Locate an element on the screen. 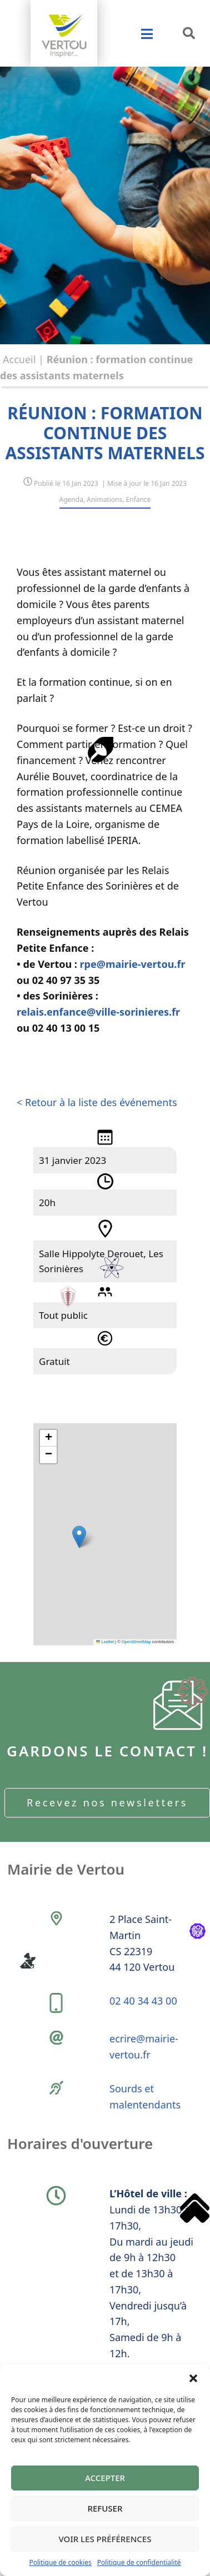  neutralinojs framework logo is located at coordinates (112, 1268).